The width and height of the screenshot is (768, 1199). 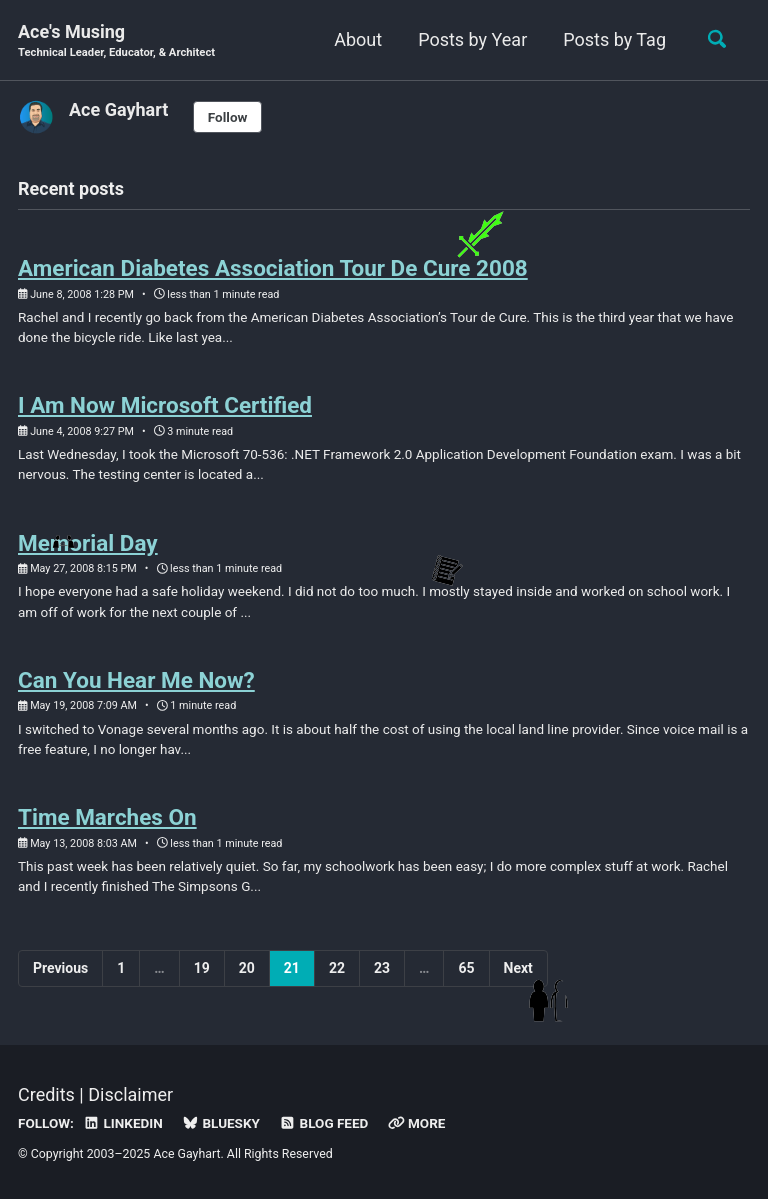 I want to click on open your notebook or journal, so click(x=447, y=570).